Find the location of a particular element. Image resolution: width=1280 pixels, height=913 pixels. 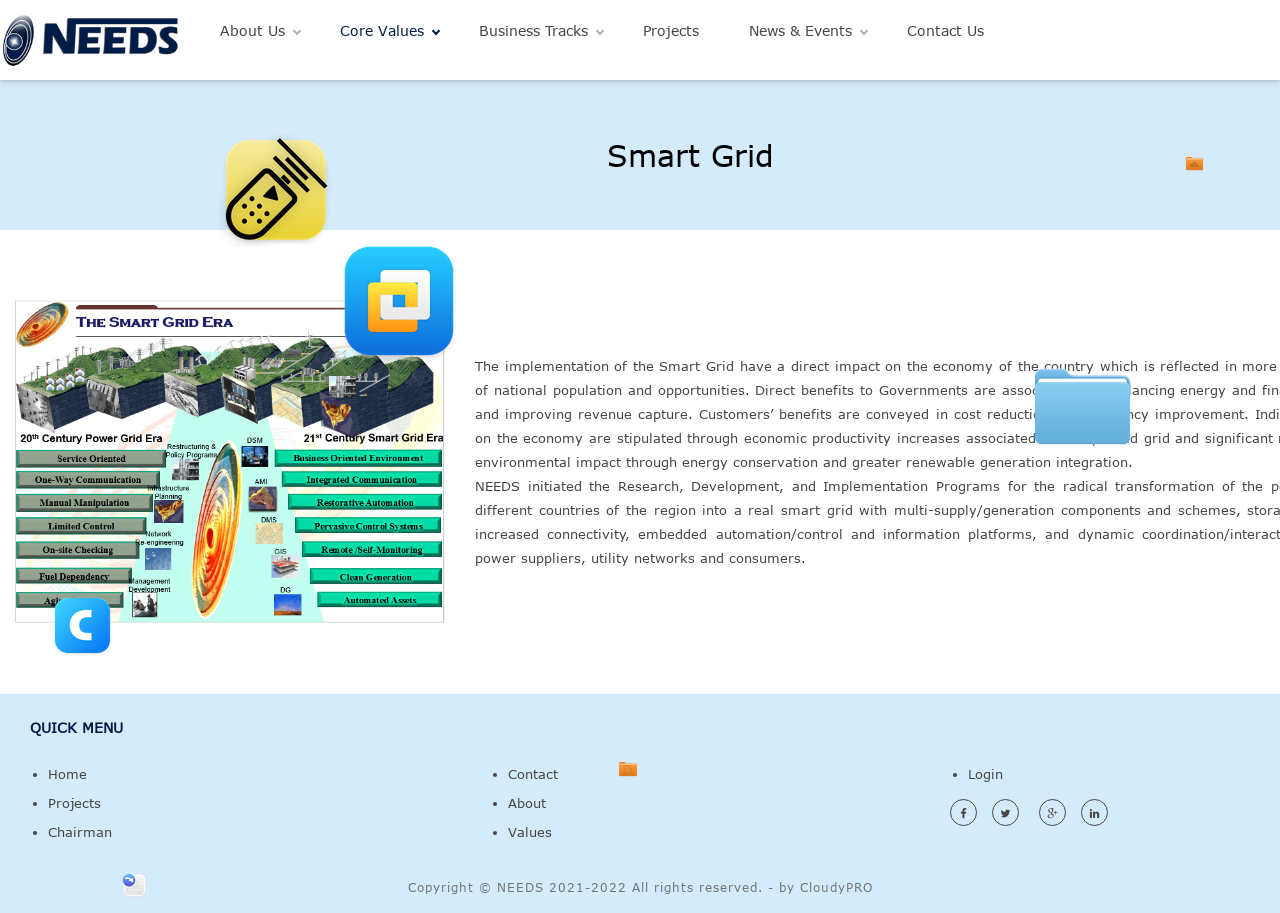

open vmware workstation is located at coordinates (399, 301).